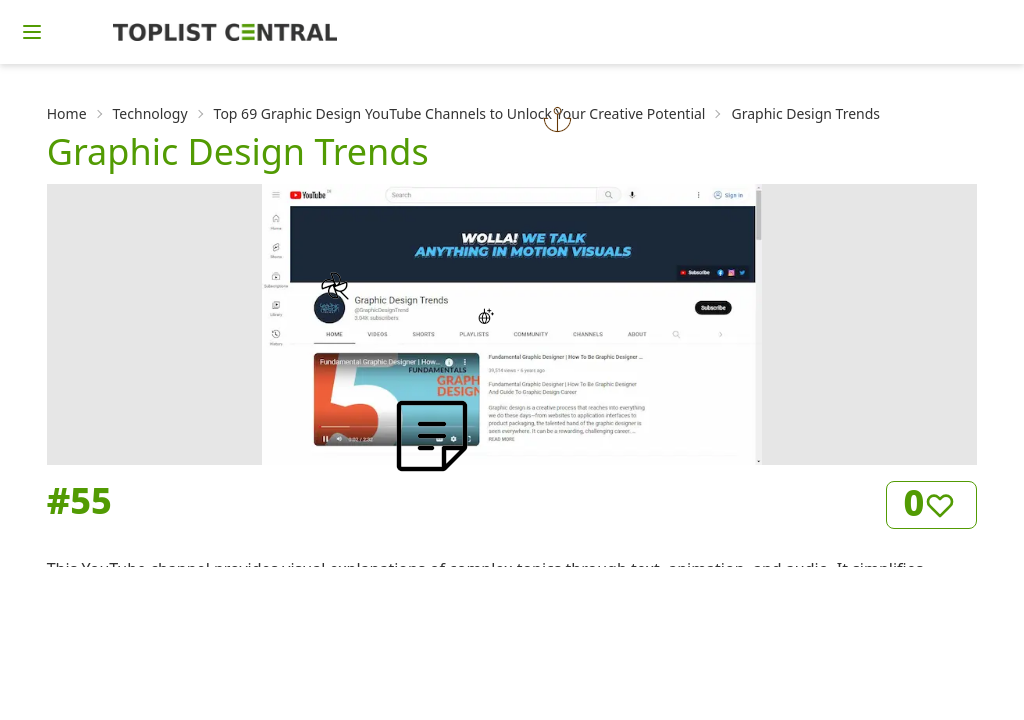 Image resolution: width=1024 pixels, height=720 pixels. I want to click on anchor point or fixed position marker, so click(557, 119).